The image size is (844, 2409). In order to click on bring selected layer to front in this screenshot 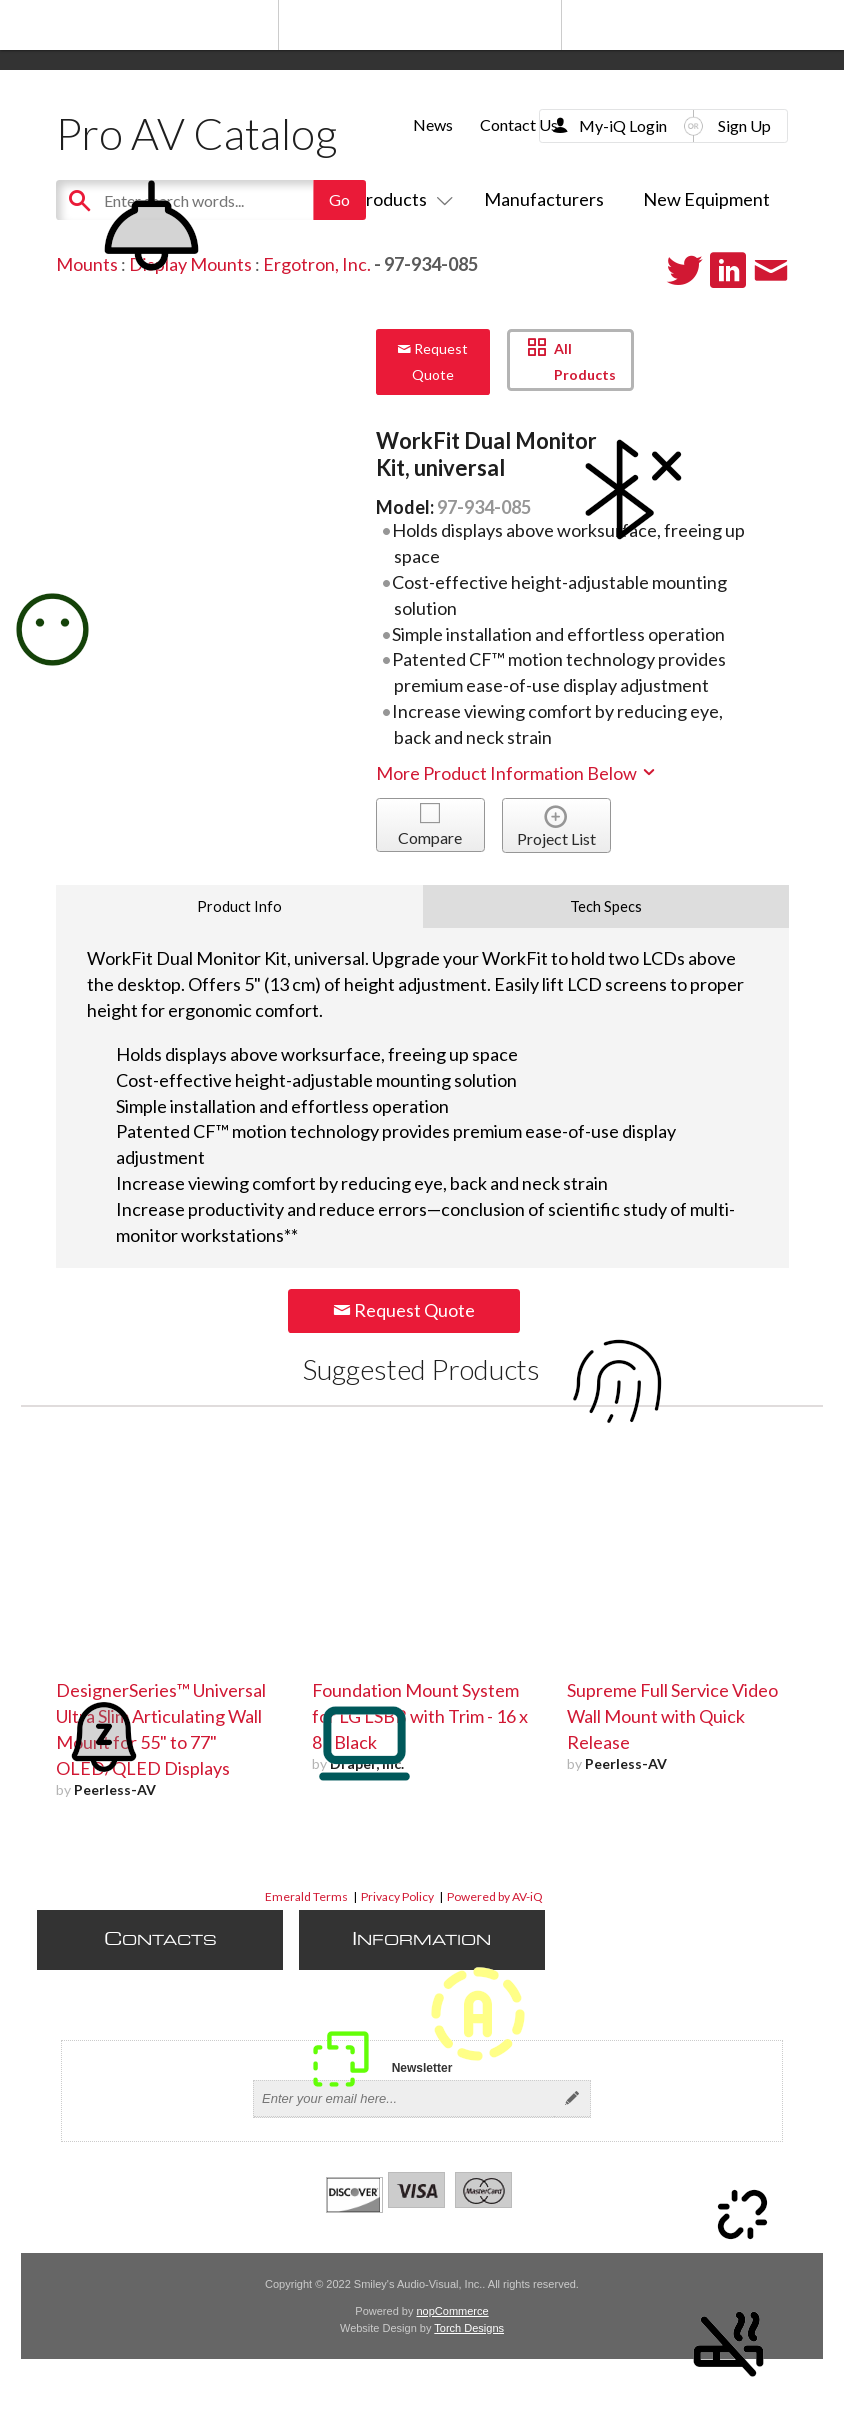, I will do `click(341, 2059)`.